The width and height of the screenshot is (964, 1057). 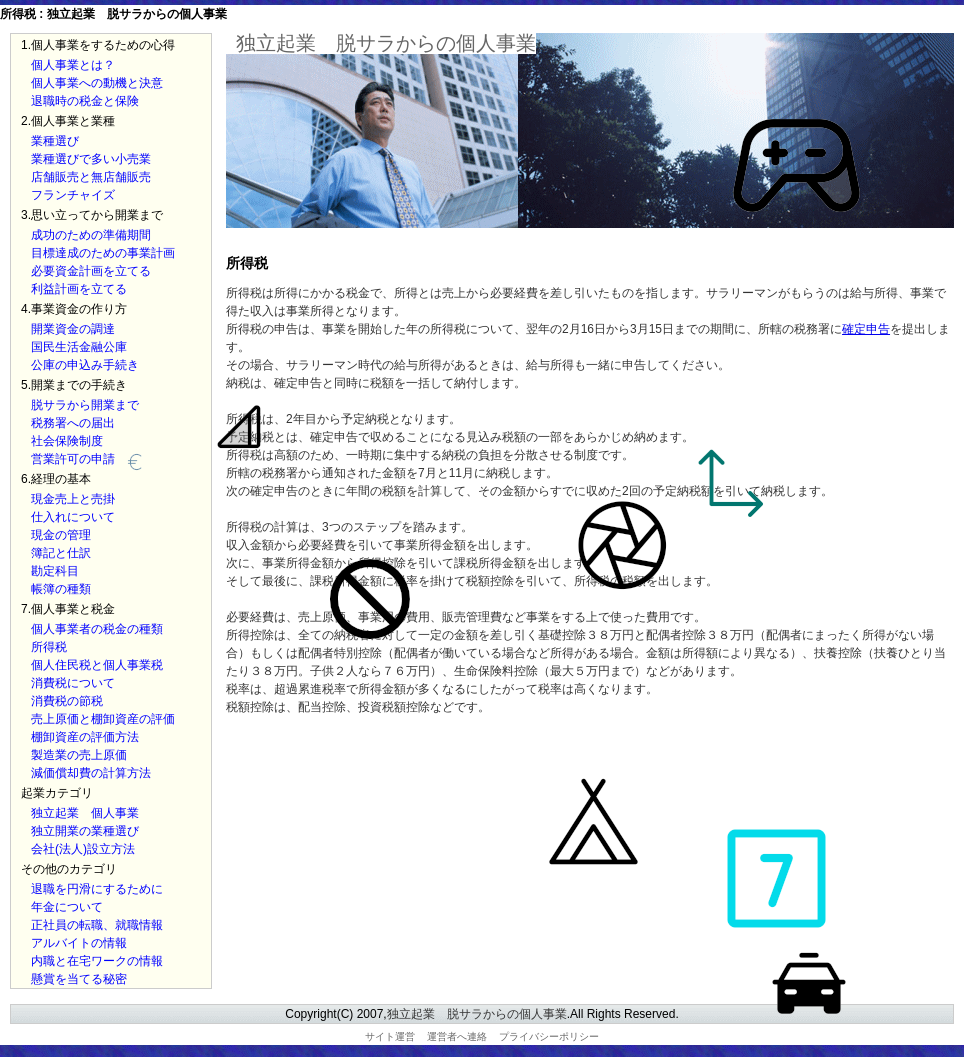 What do you see at coordinates (728, 482) in the screenshot?
I see `vector path or directional control point` at bounding box center [728, 482].